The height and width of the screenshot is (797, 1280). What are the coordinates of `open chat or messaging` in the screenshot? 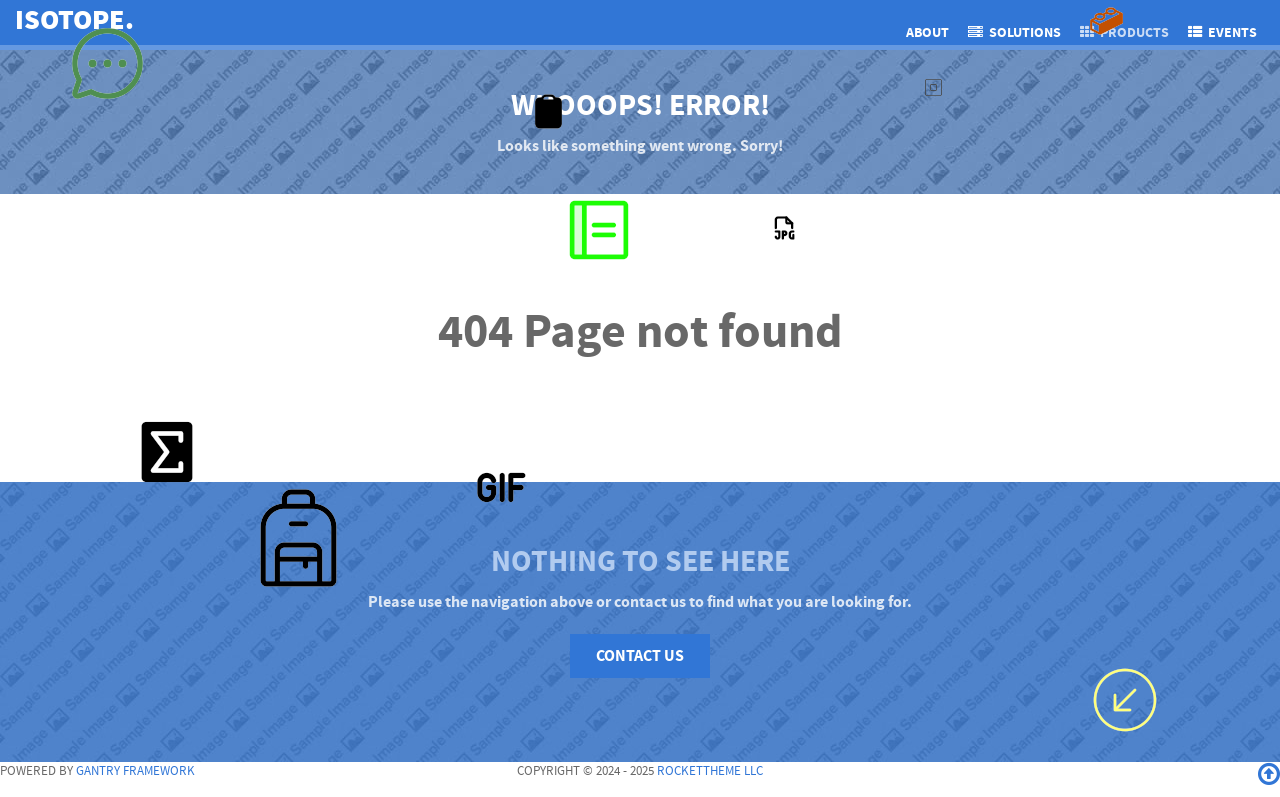 It's located at (107, 63).